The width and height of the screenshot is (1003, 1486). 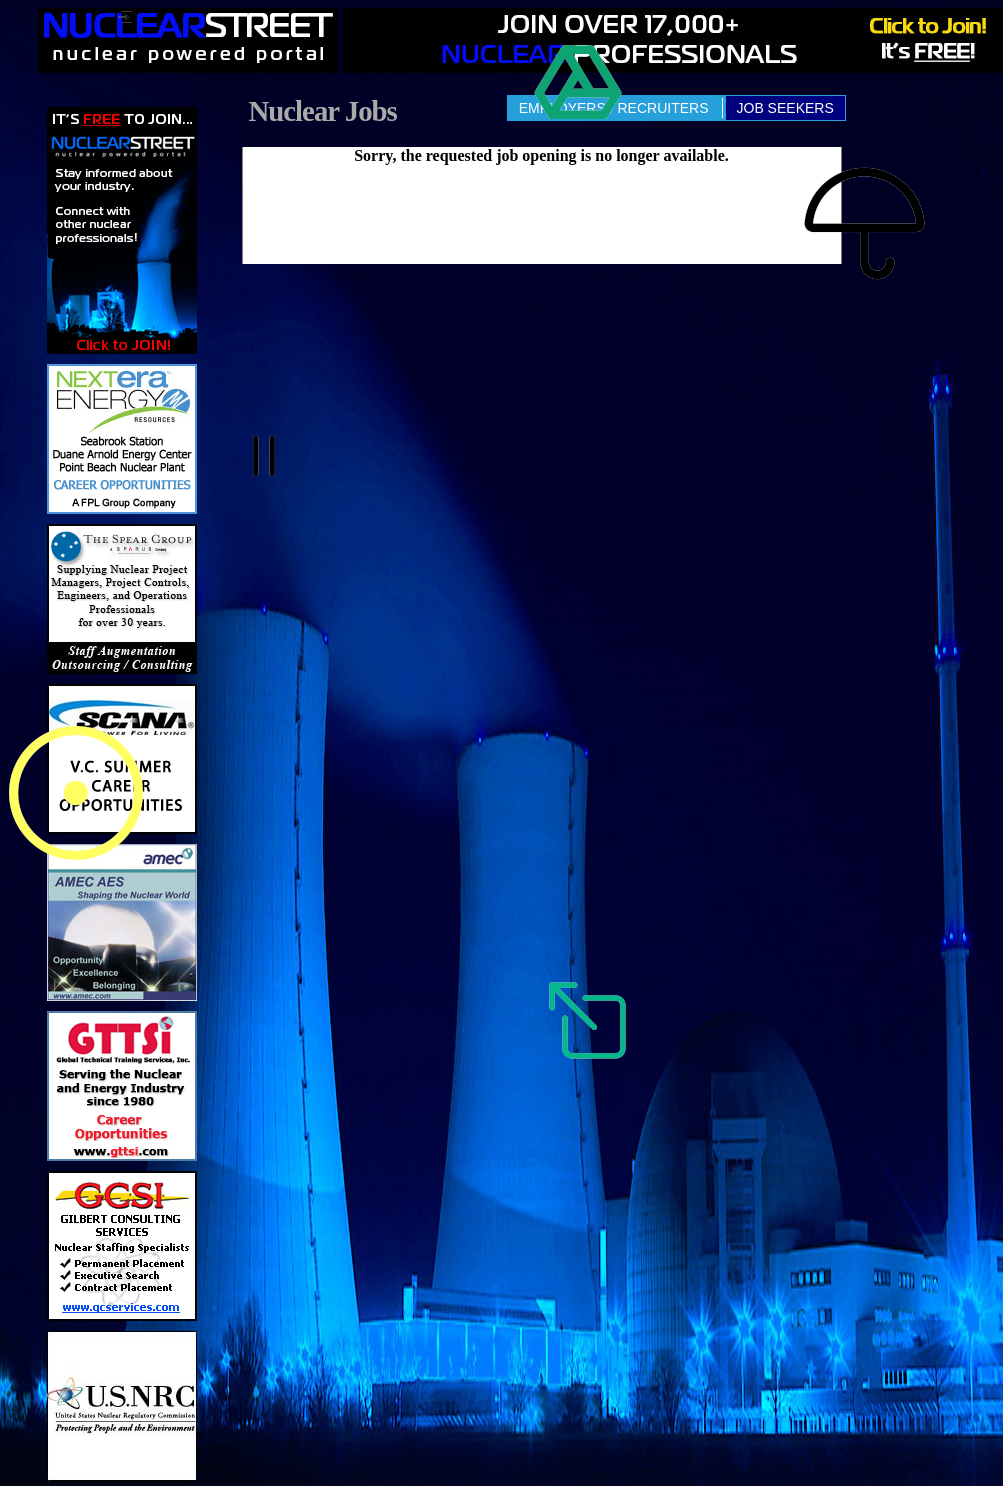 I want to click on open Google Drive, so click(x=578, y=80).